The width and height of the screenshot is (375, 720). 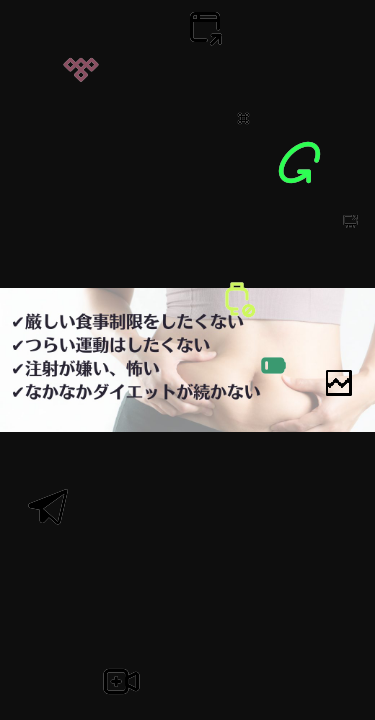 I want to click on execute a keyboard shortcut or command, so click(x=243, y=118).